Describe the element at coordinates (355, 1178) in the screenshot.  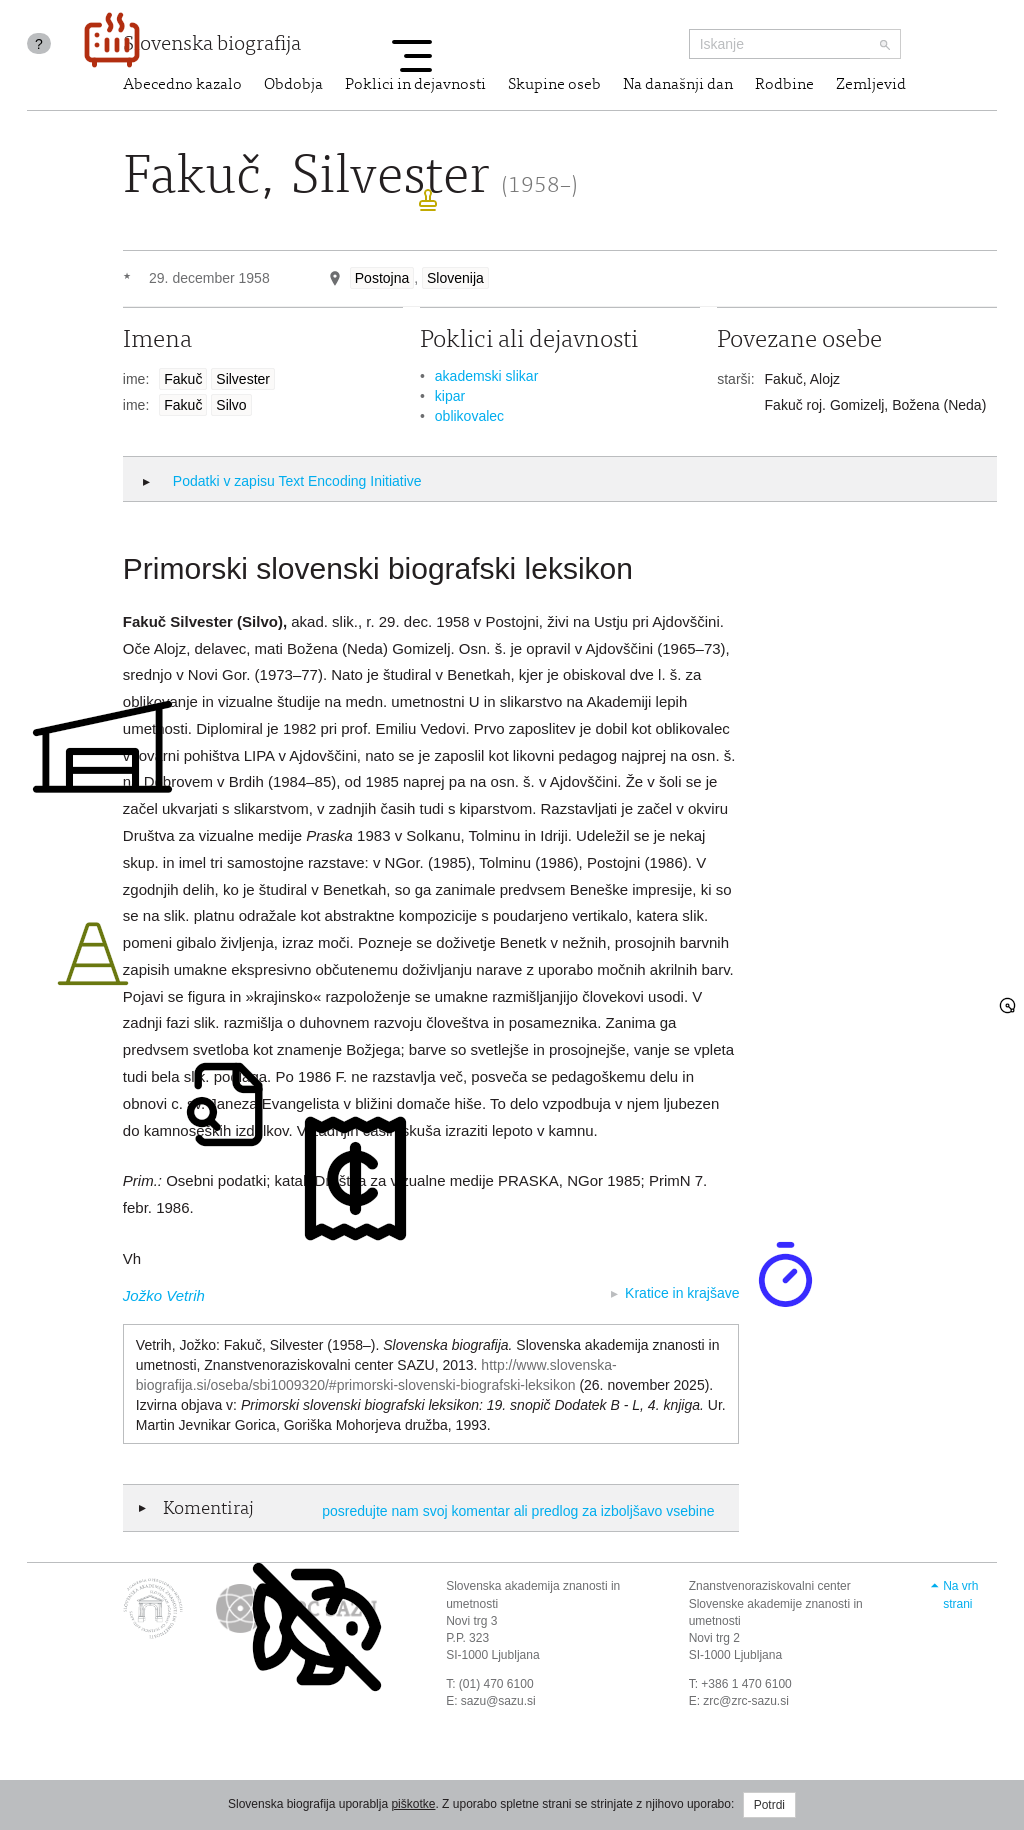
I see `view transaction receipt details` at that location.